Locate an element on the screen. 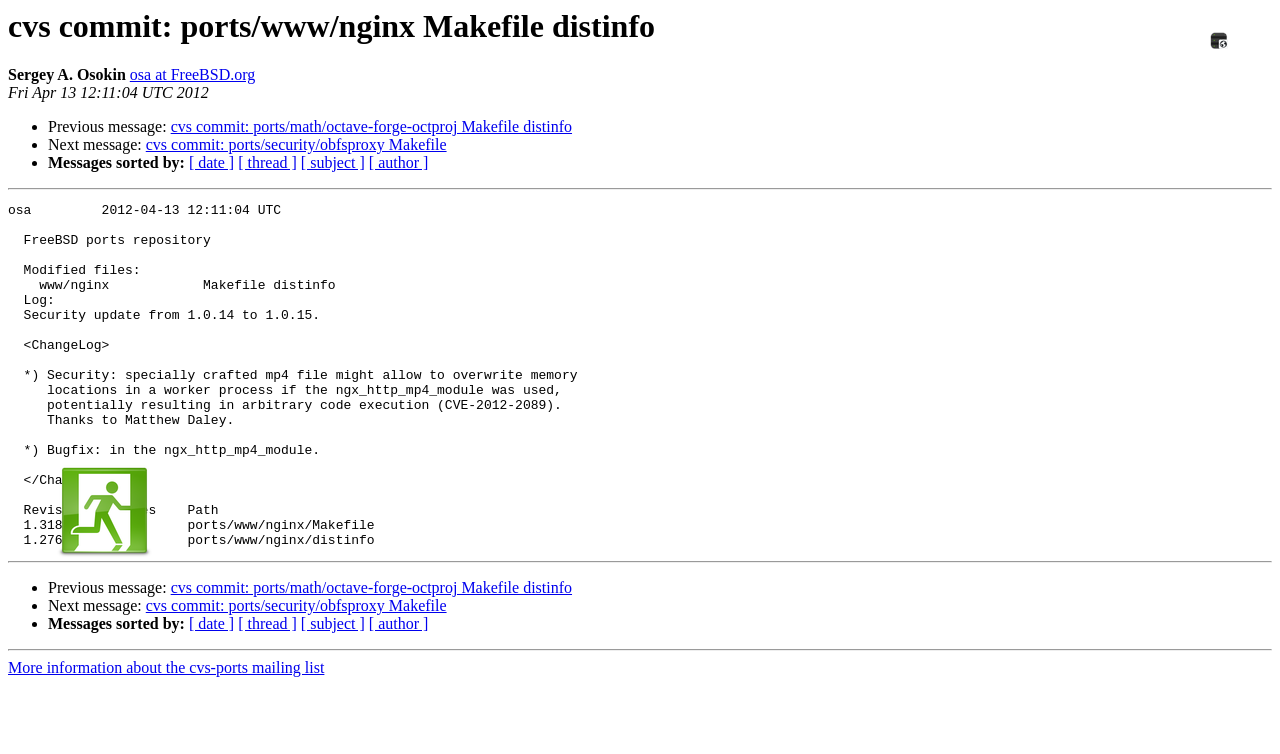  log out of your account is located at coordinates (104, 512).